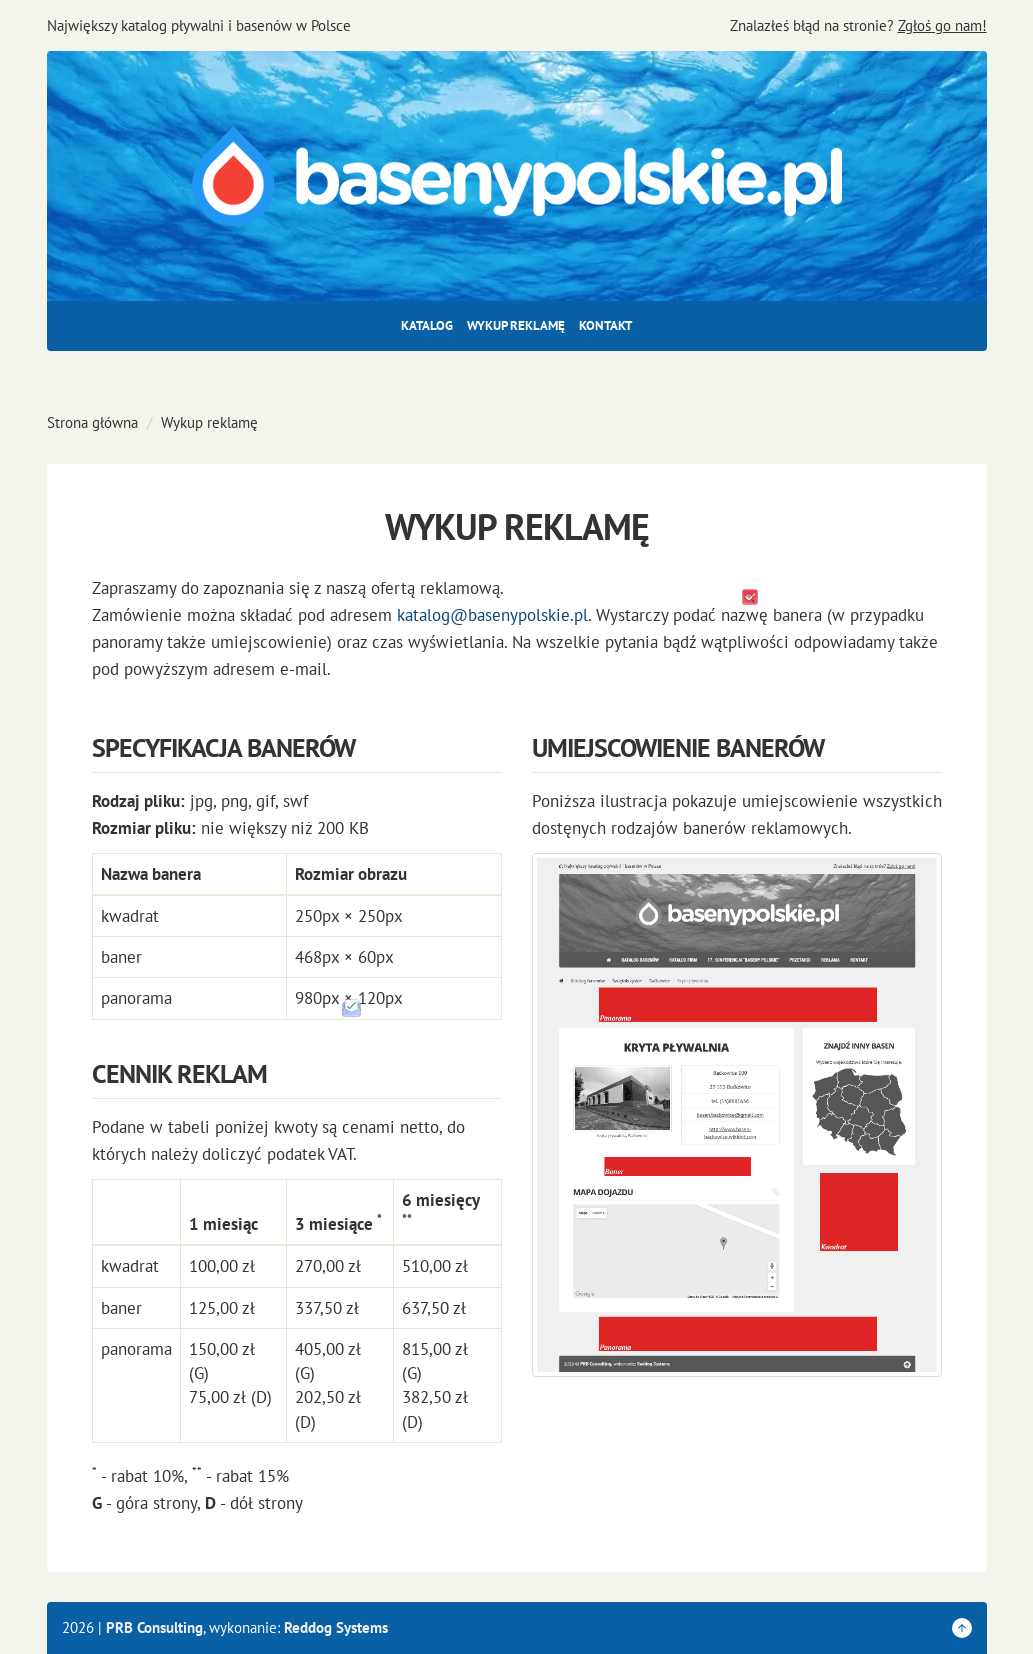  Describe the element at coordinates (351, 1008) in the screenshot. I see `mark email as not junk or spam` at that location.